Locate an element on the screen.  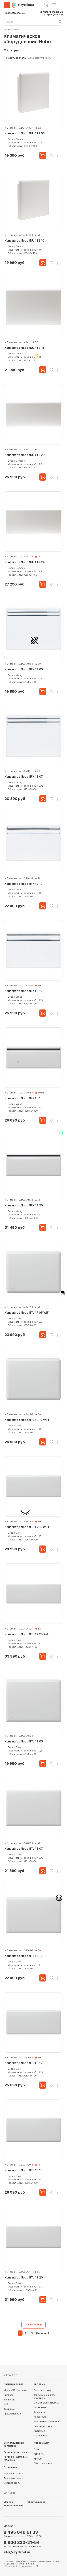
select a date range is located at coordinates (63, 1293).